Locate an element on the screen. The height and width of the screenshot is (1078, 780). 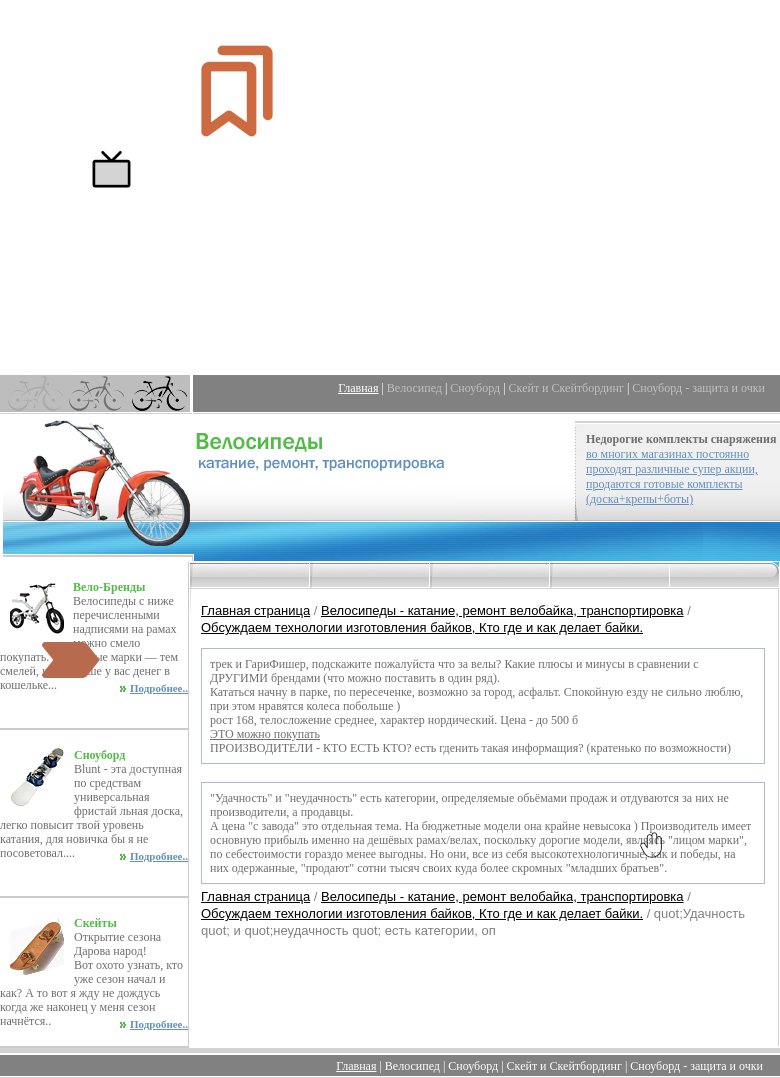
mark item as important or priority is located at coordinates (69, 660).